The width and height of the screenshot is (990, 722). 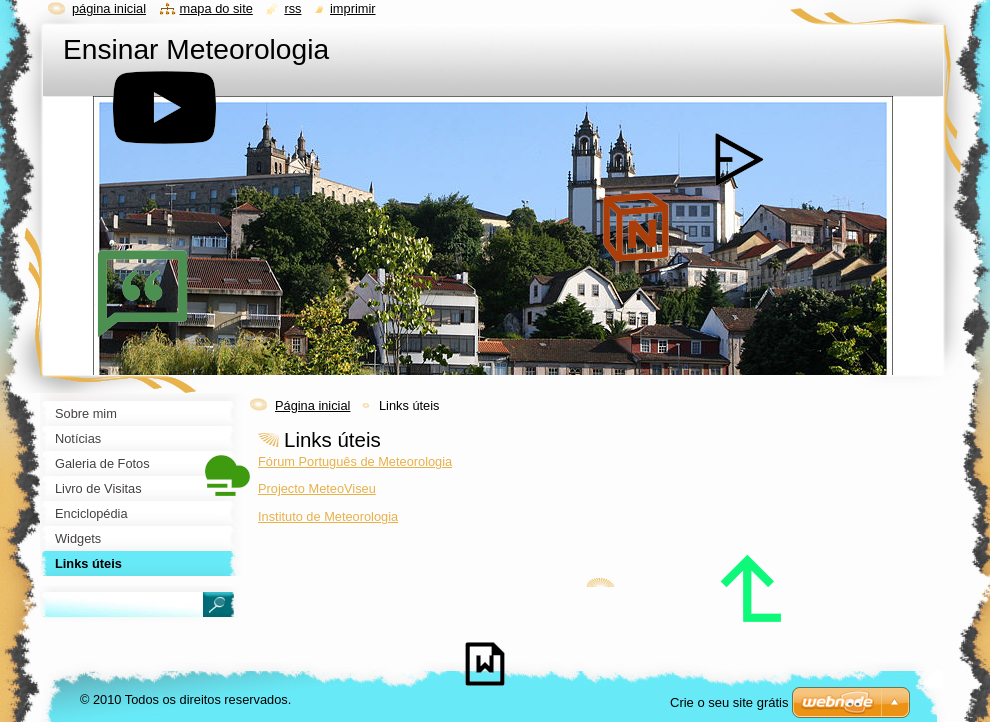 What do you see at coordinates (142, 290) in the screenshot?
I see `view quoted messages or replies` at bounding box center [142, 290].